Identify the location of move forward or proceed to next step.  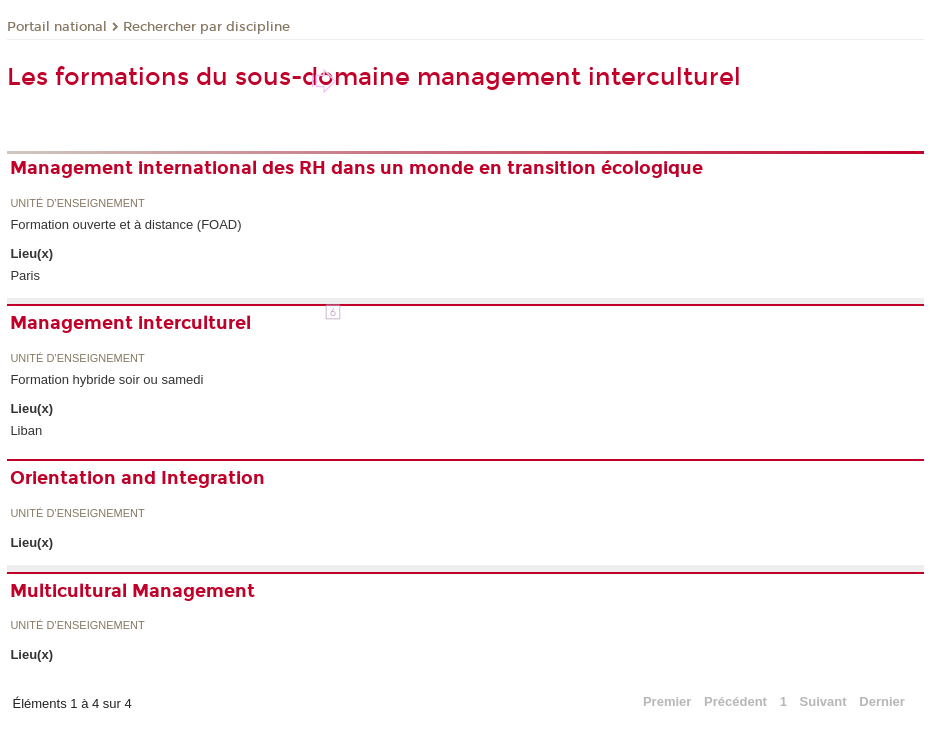
(323, 81).